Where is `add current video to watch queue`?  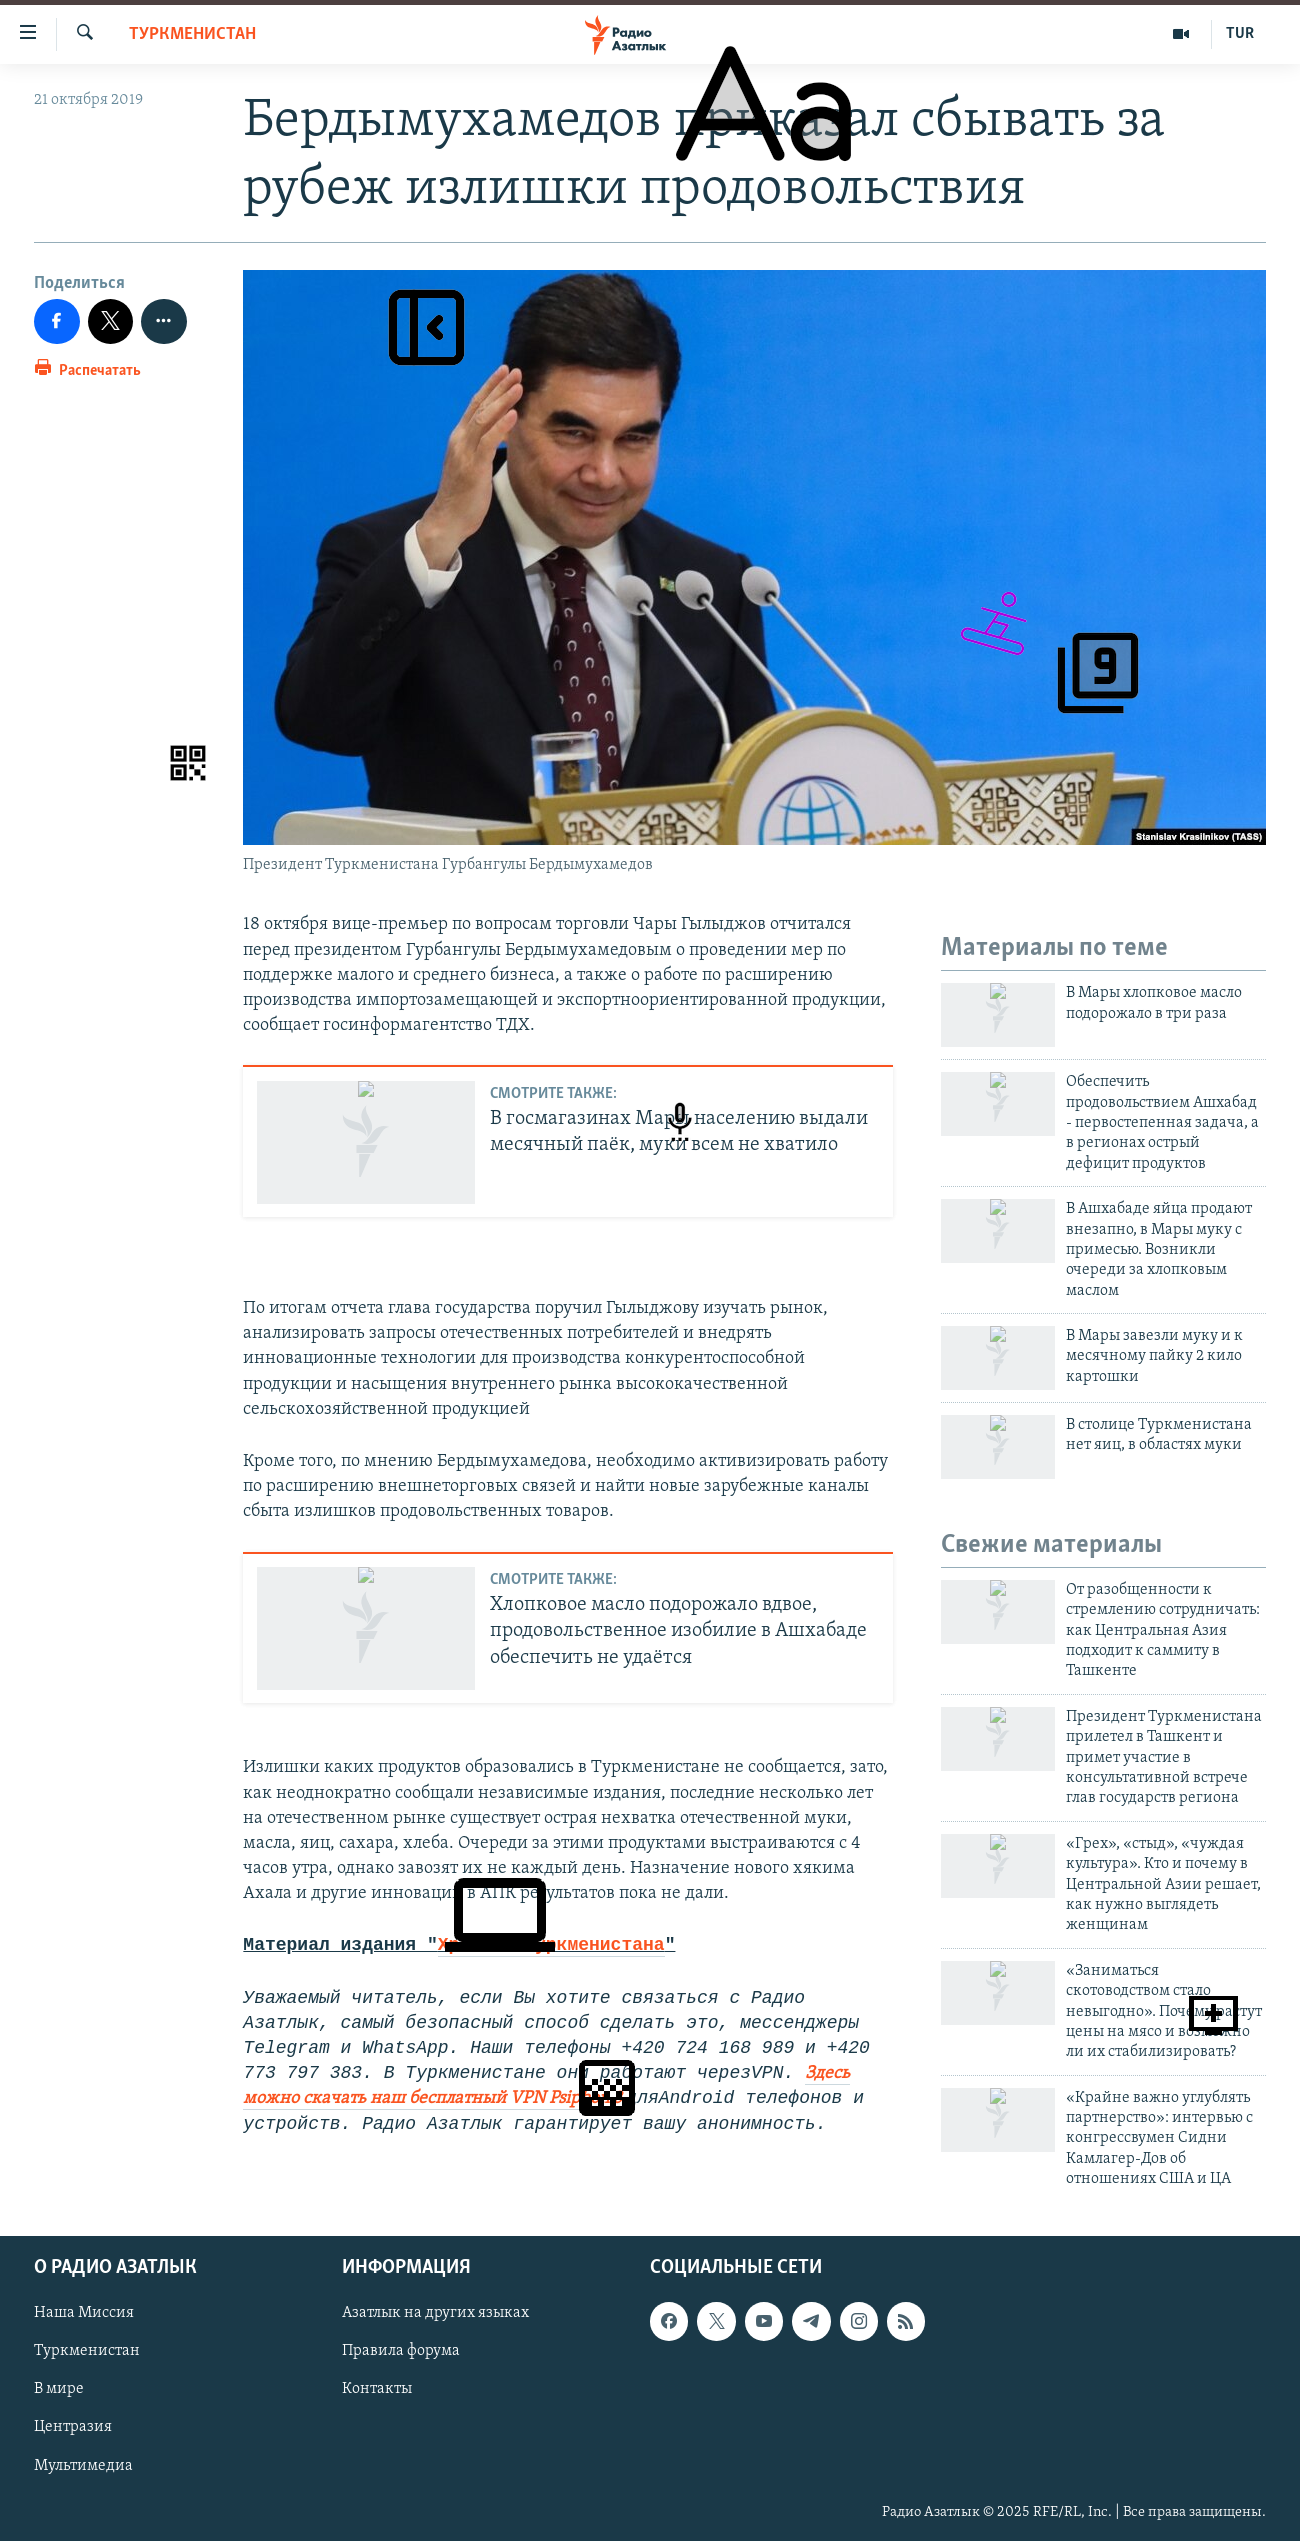
add current video to watch queue is located at coordinates (1213, 2015).